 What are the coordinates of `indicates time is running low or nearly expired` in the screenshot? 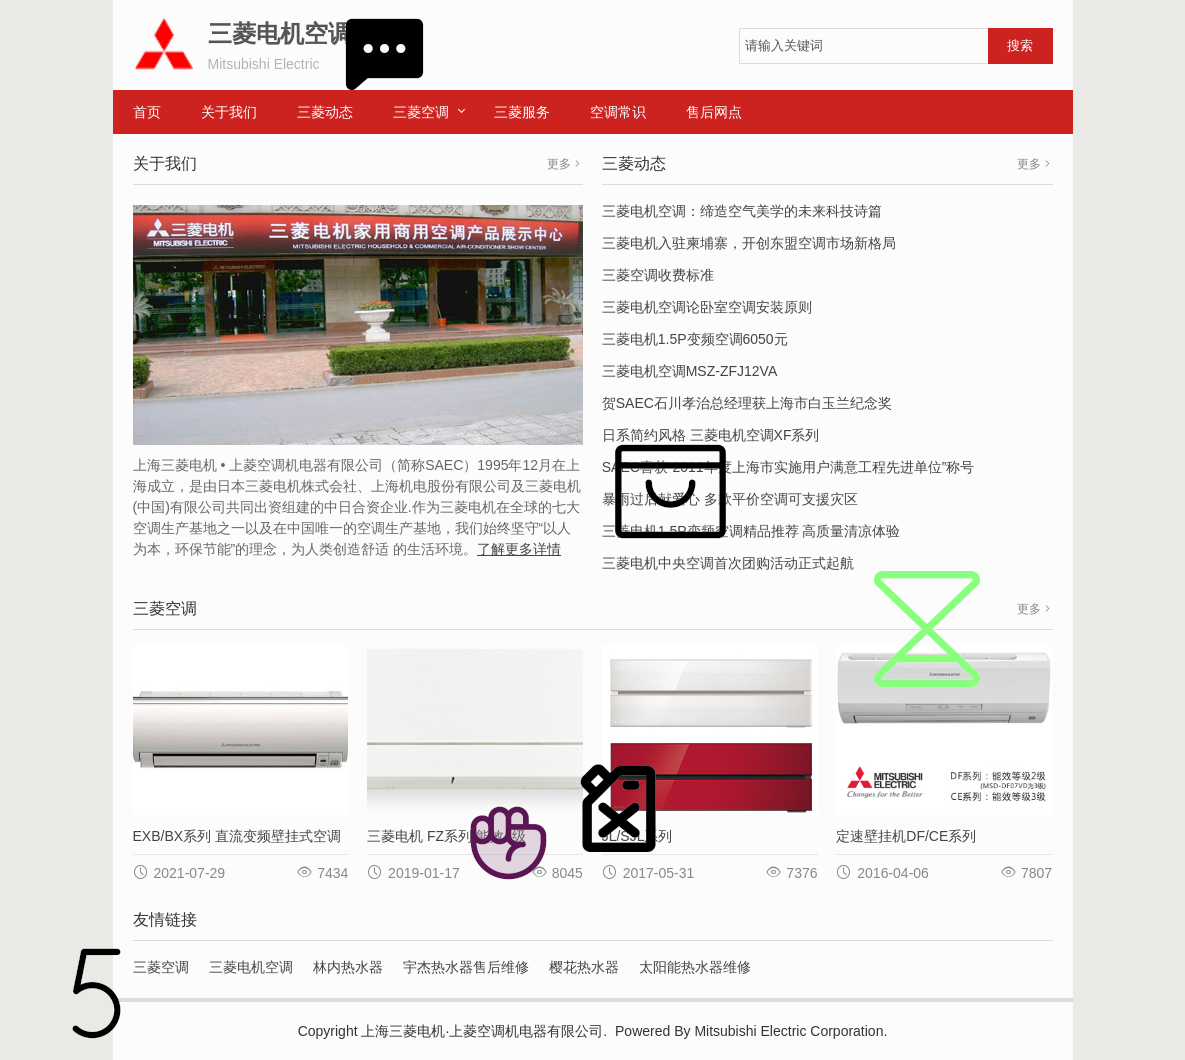 It's located at (927, 629).